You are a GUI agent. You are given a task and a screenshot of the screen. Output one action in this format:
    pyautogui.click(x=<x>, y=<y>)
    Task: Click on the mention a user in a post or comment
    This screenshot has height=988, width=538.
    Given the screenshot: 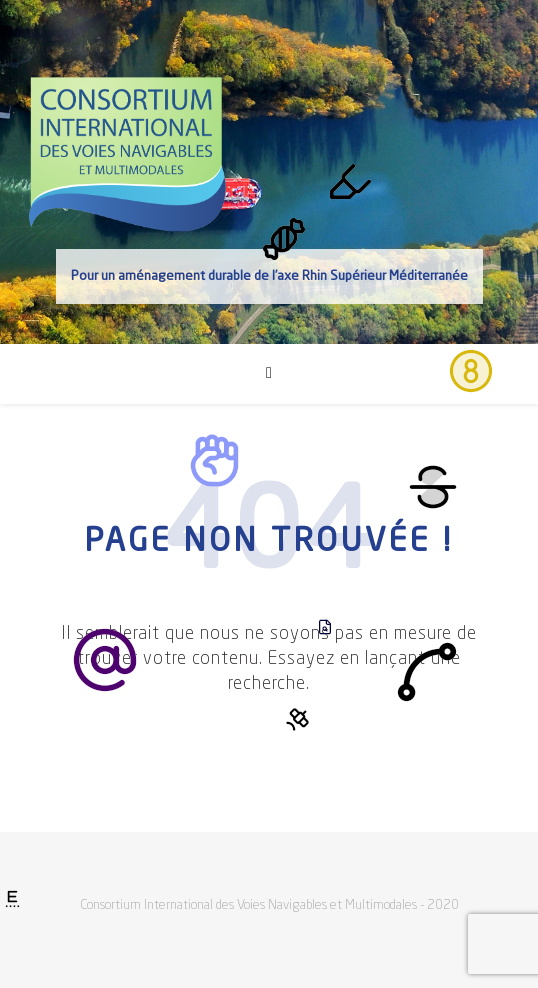 What is the action you would take?
    pyautogui.click(x=105, y=660)
    